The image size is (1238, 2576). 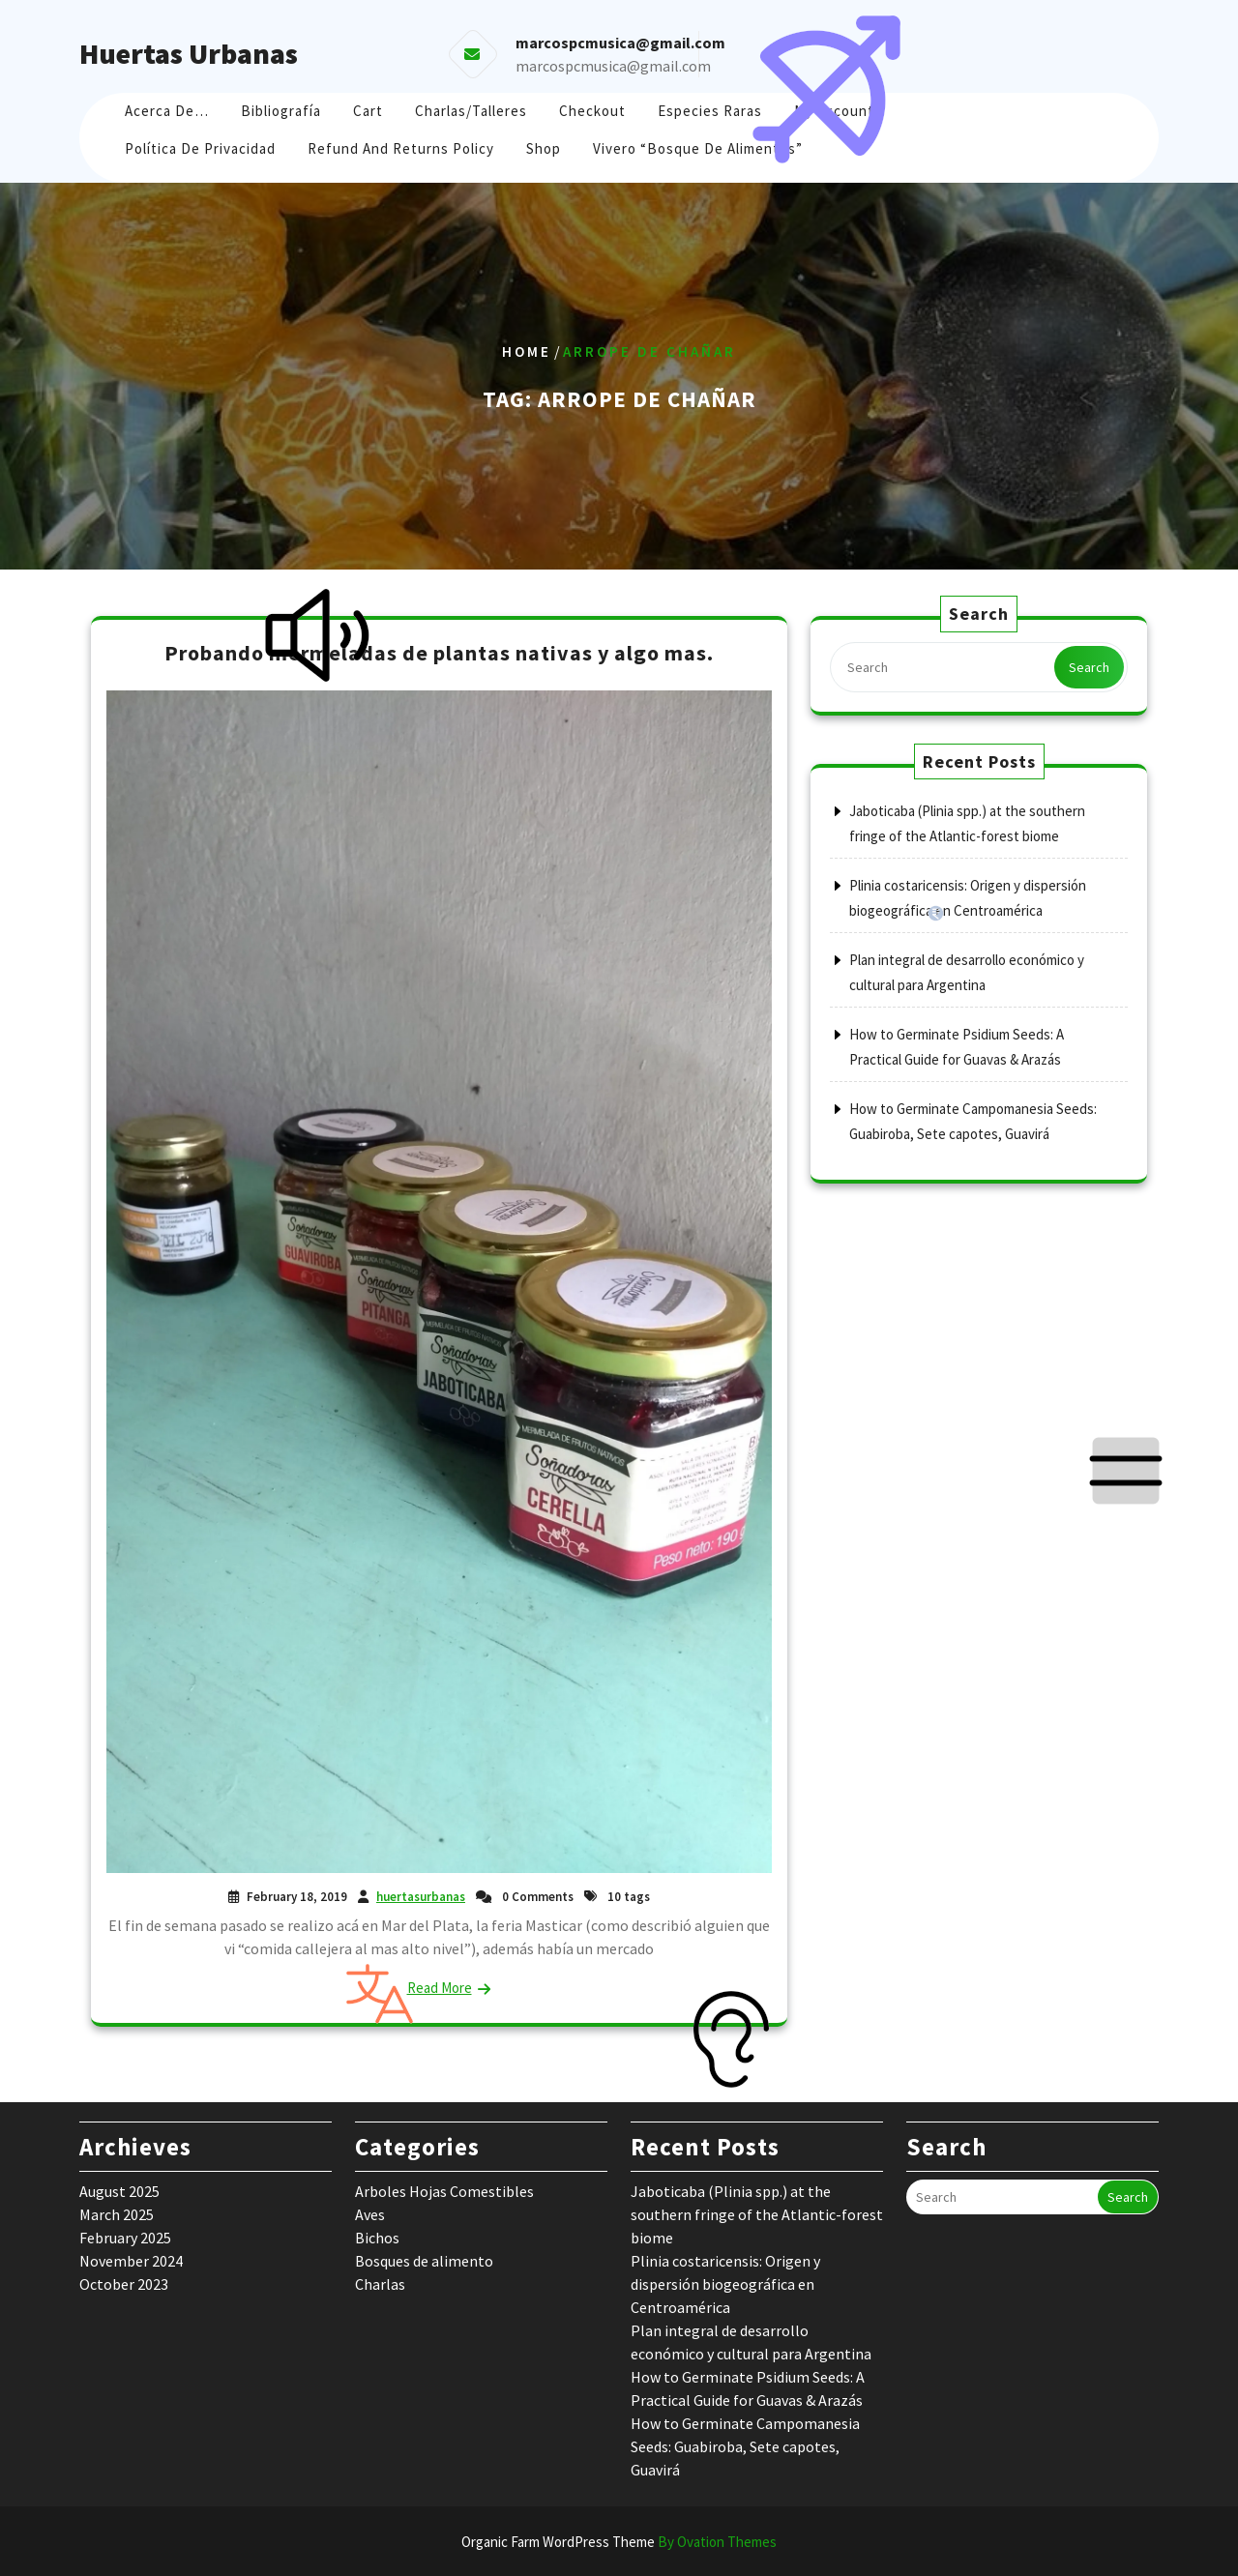 What do you see at coordinates (1126, 1471) in the screenshot?
I see `indicates equality or comparison function` at bounding box center [1126, 1471].